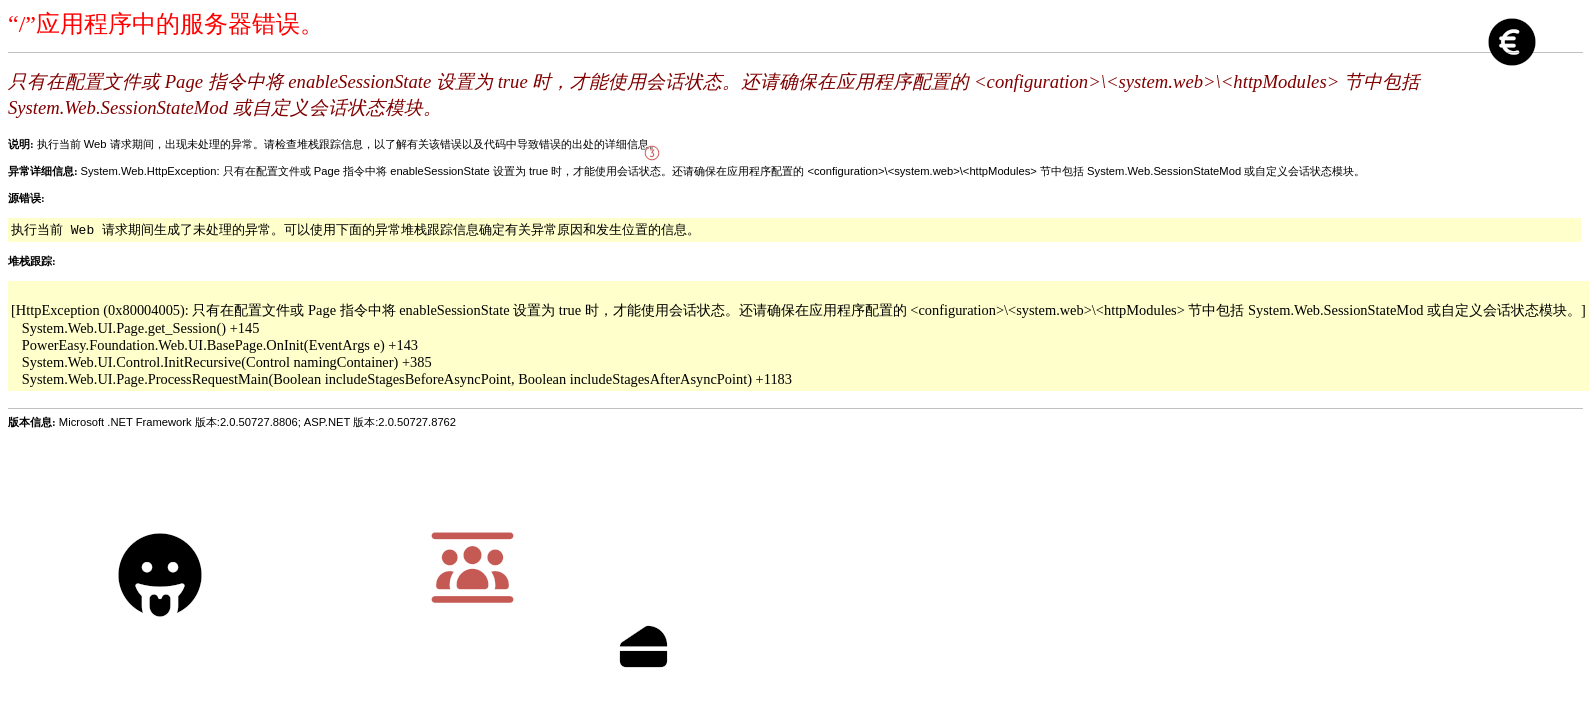  Describe the element at coordinates (472, 566) in the screenshot. I see `view team members or user directory` at that location.